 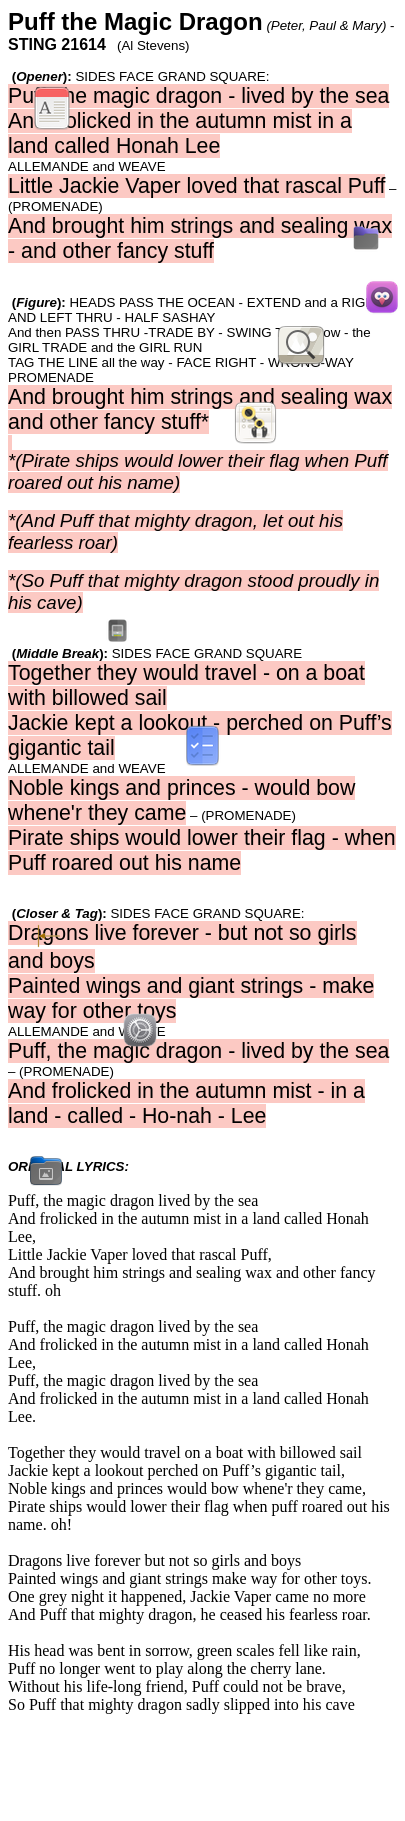 What do you see at coordinates (382, 297) in the screenshot?
I see `open cawbird twitter client` at bounding box center [382, 297].